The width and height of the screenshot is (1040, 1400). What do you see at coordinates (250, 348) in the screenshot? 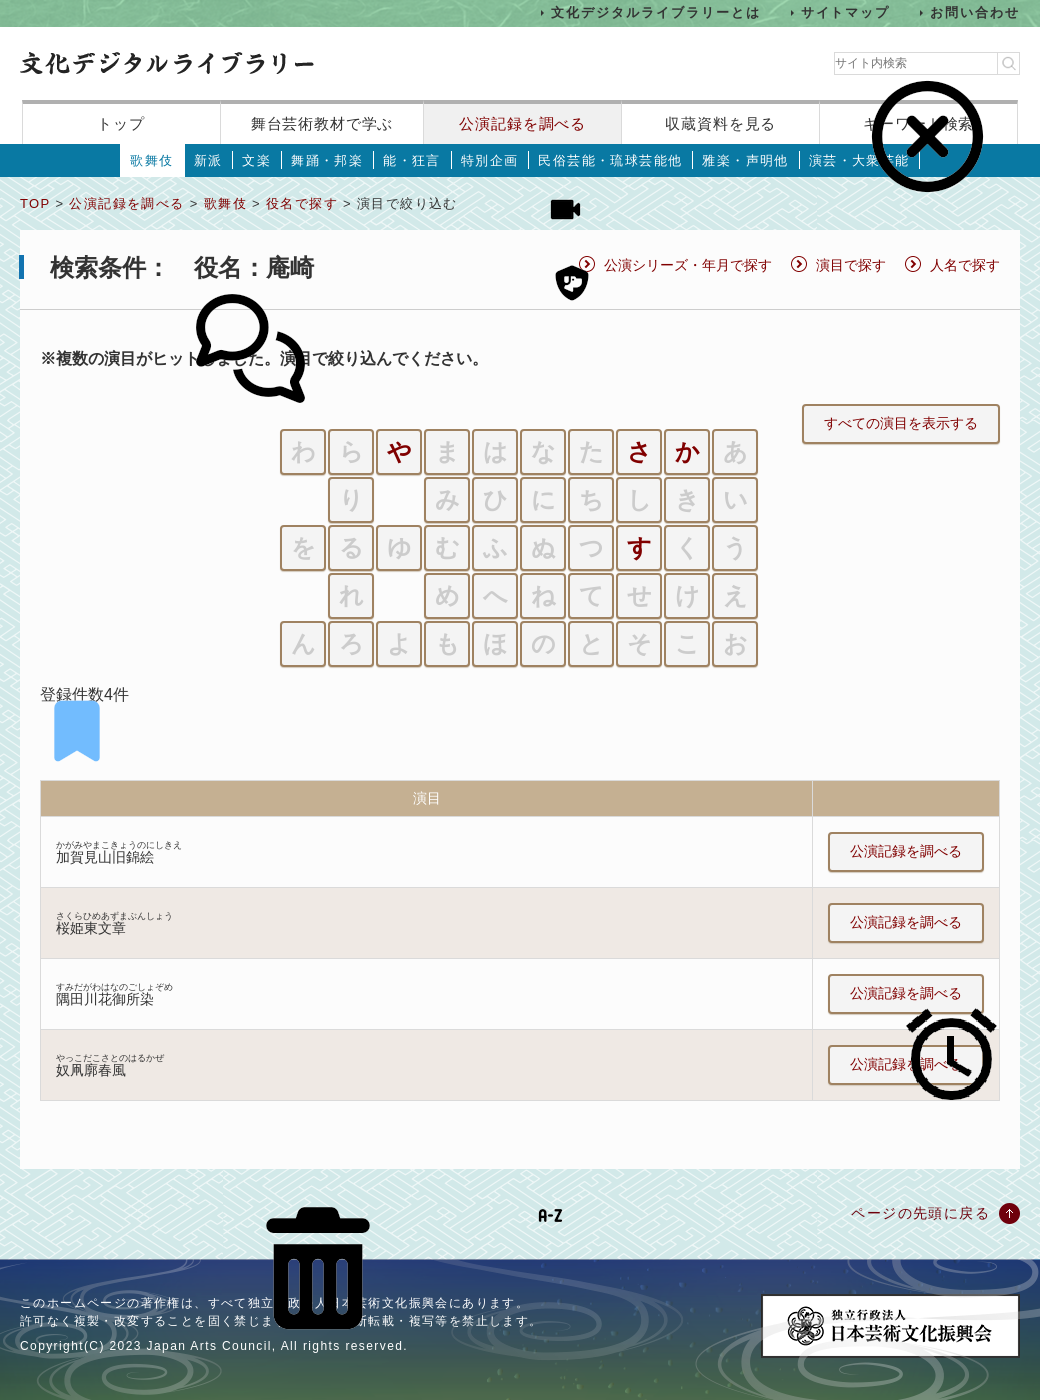
I see `open chat or messaging` at bounding box center [250, 348].